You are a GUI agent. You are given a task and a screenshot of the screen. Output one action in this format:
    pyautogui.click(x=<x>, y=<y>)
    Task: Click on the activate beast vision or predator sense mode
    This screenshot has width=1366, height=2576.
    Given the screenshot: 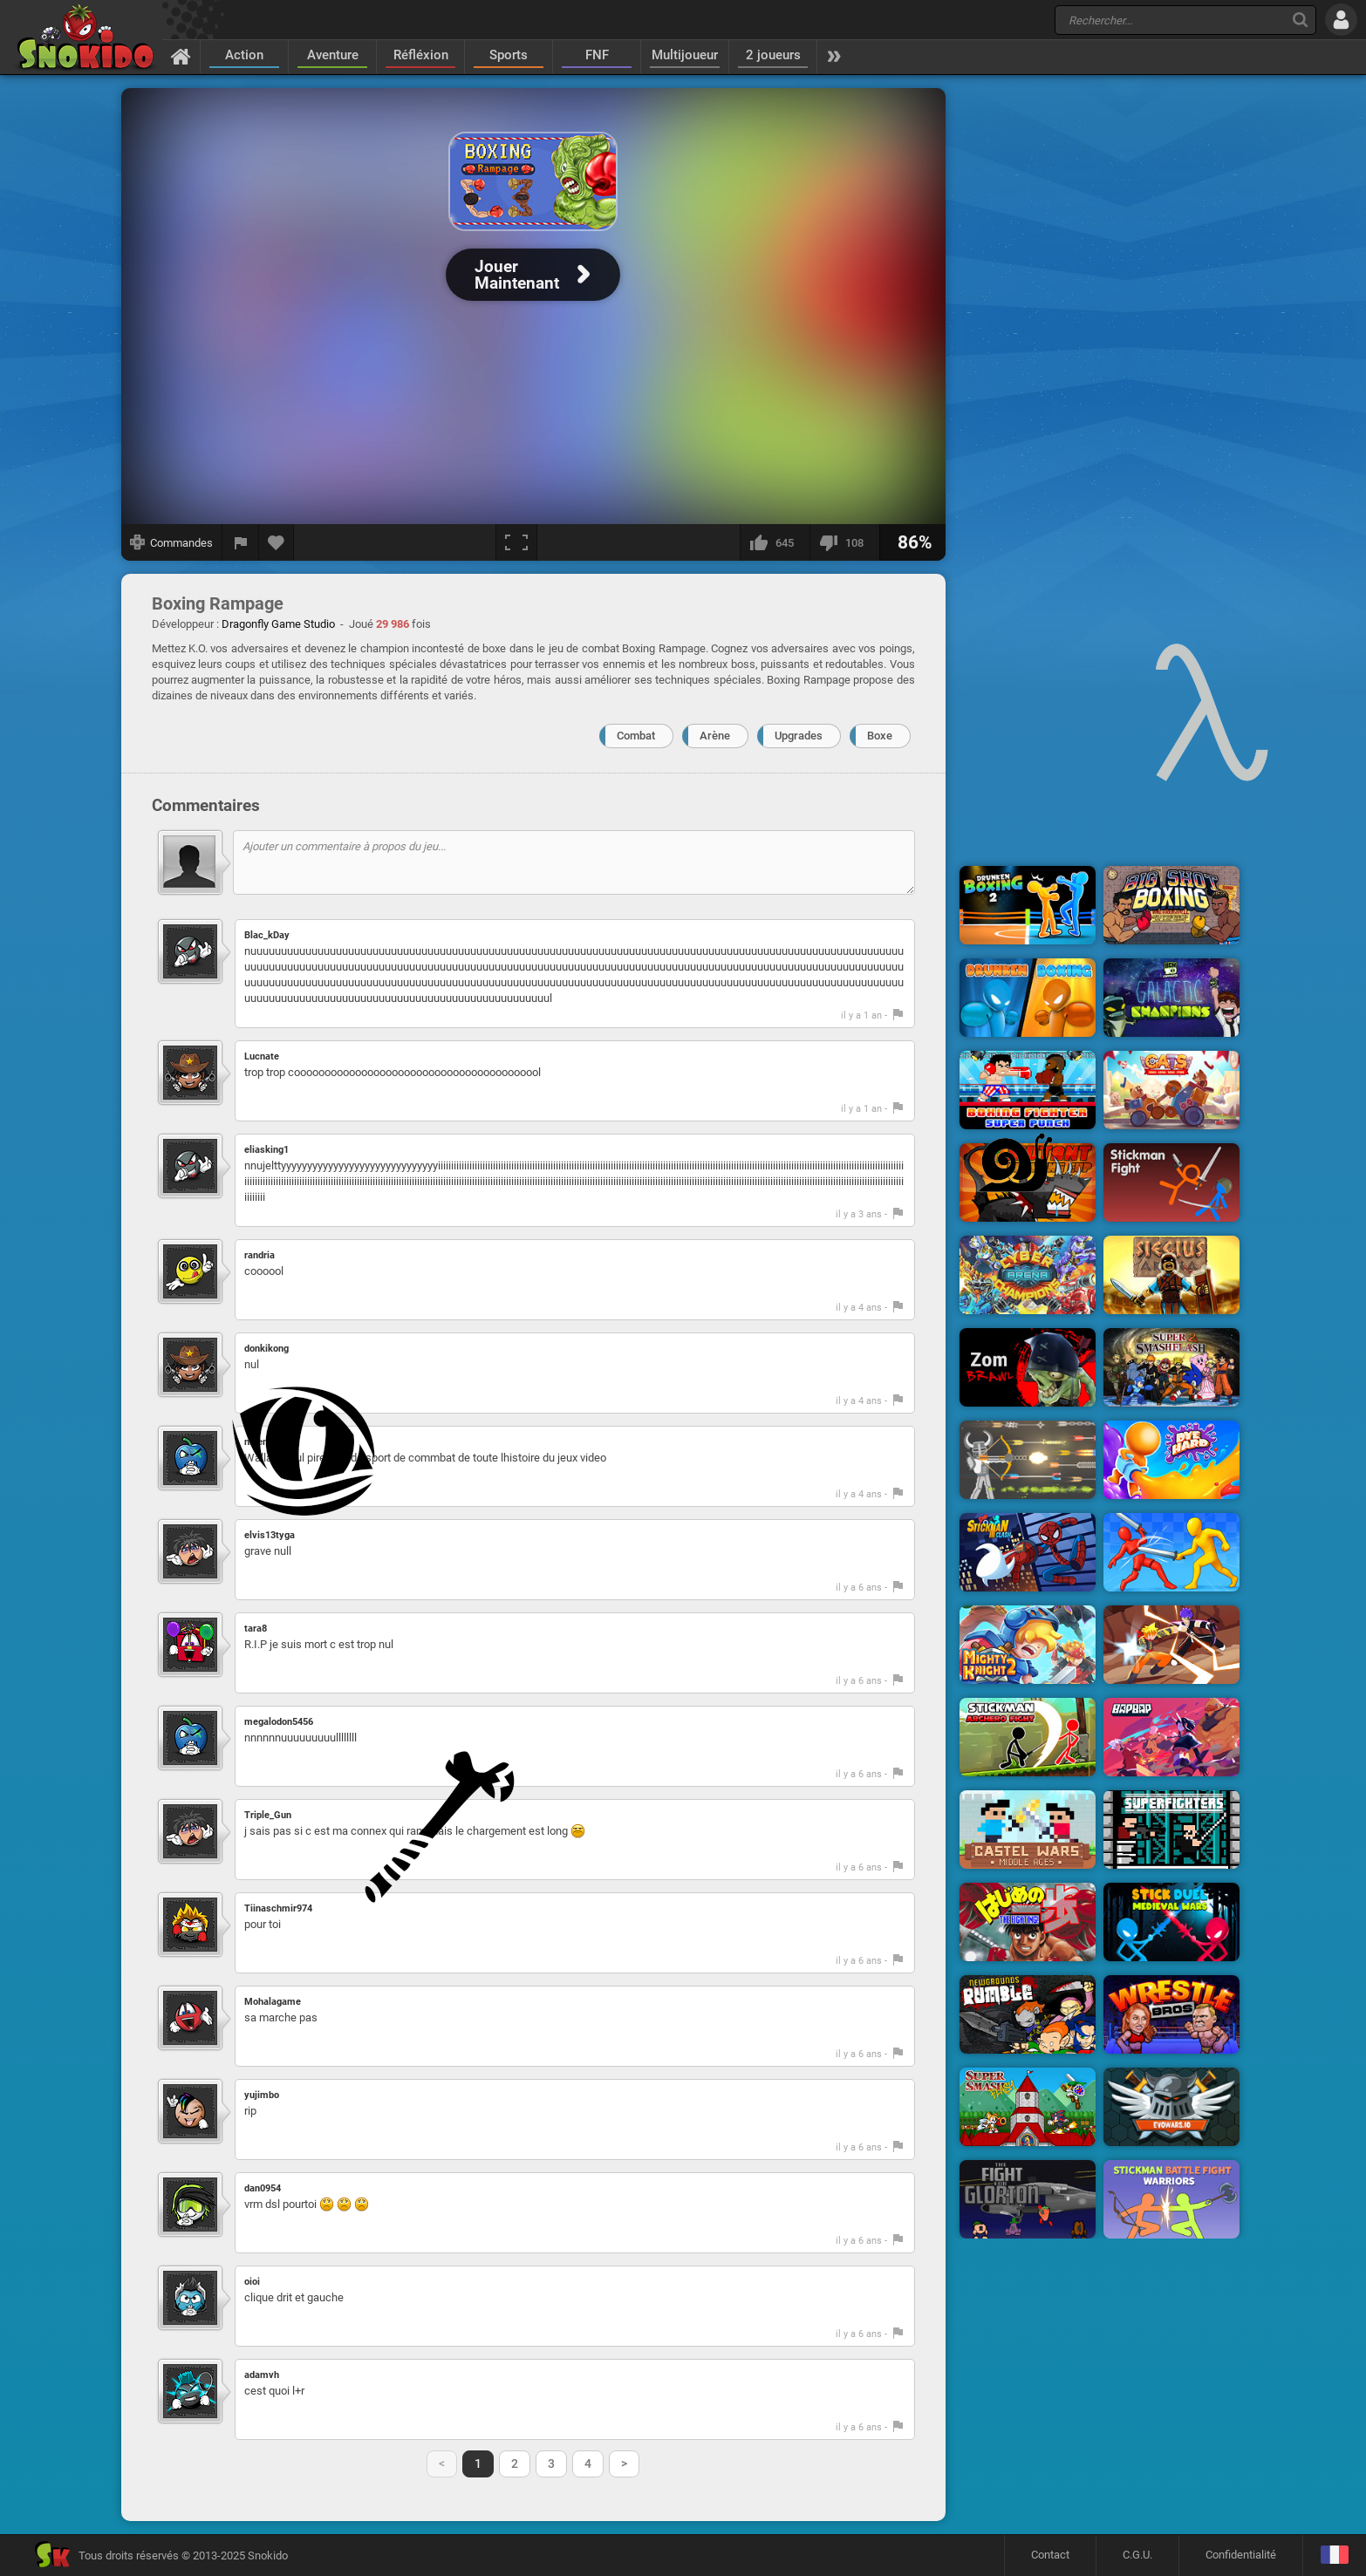 What is the action you would take?
    pyautogui.click(x=303, y=1448)
    